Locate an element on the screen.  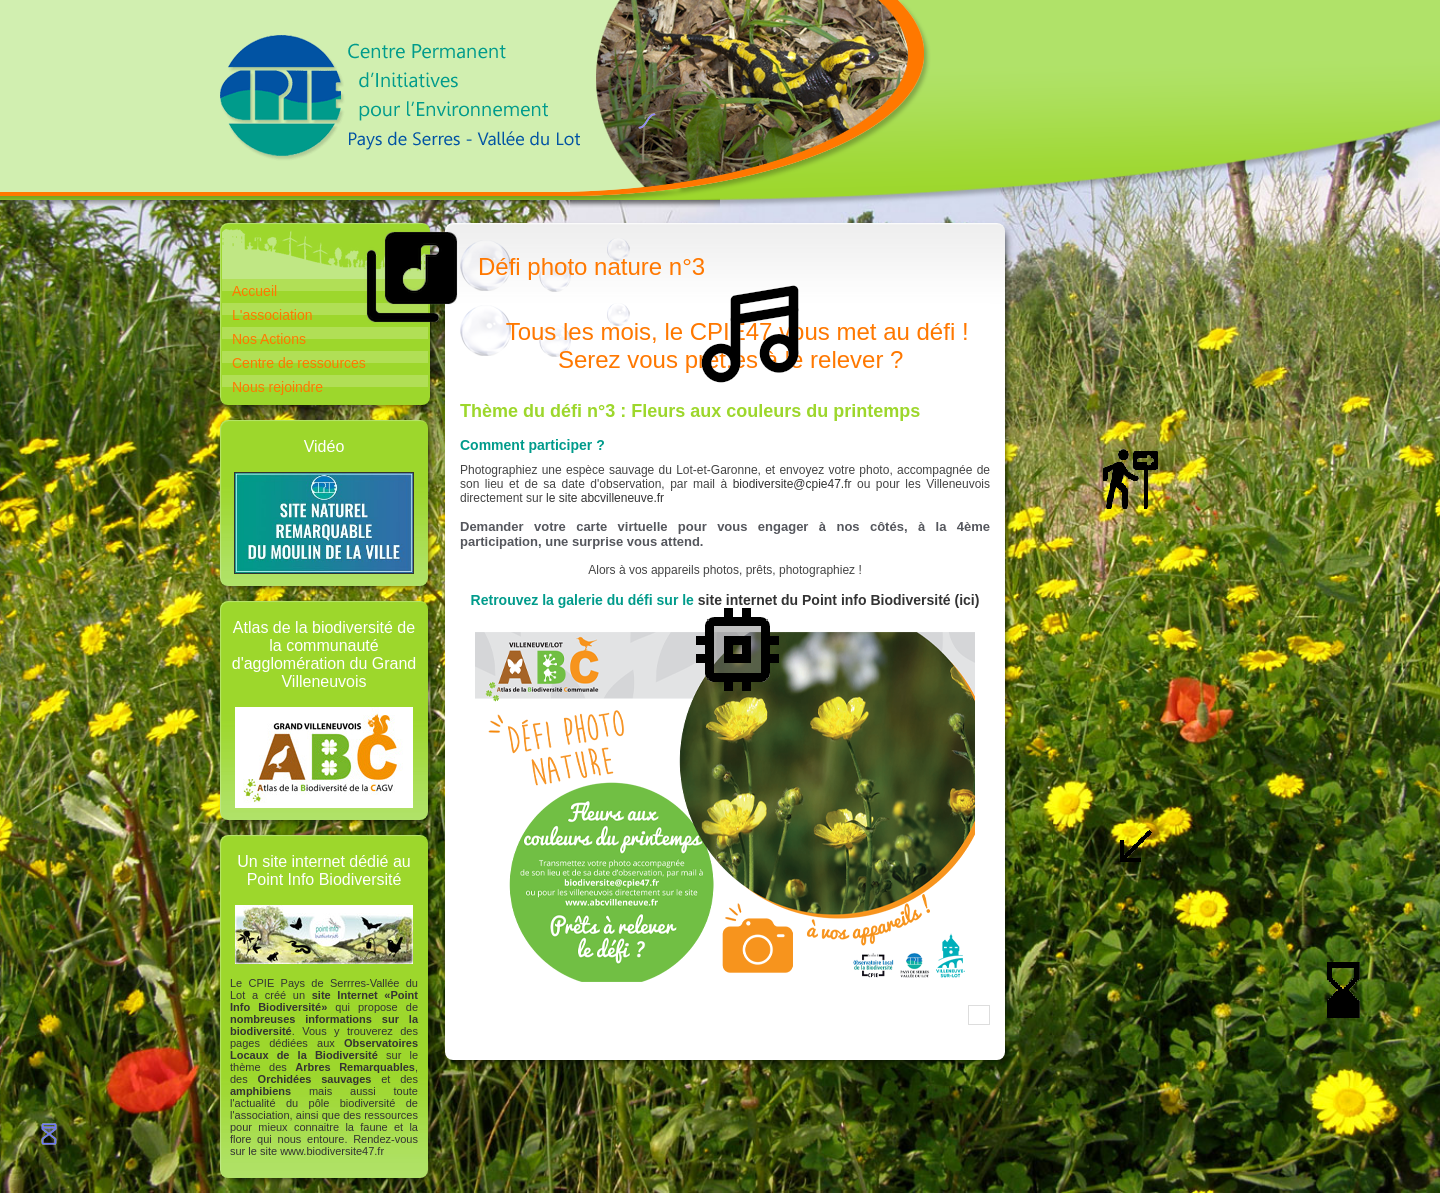
apply ease-in-out animation timing is located at coordinates (647, 121).